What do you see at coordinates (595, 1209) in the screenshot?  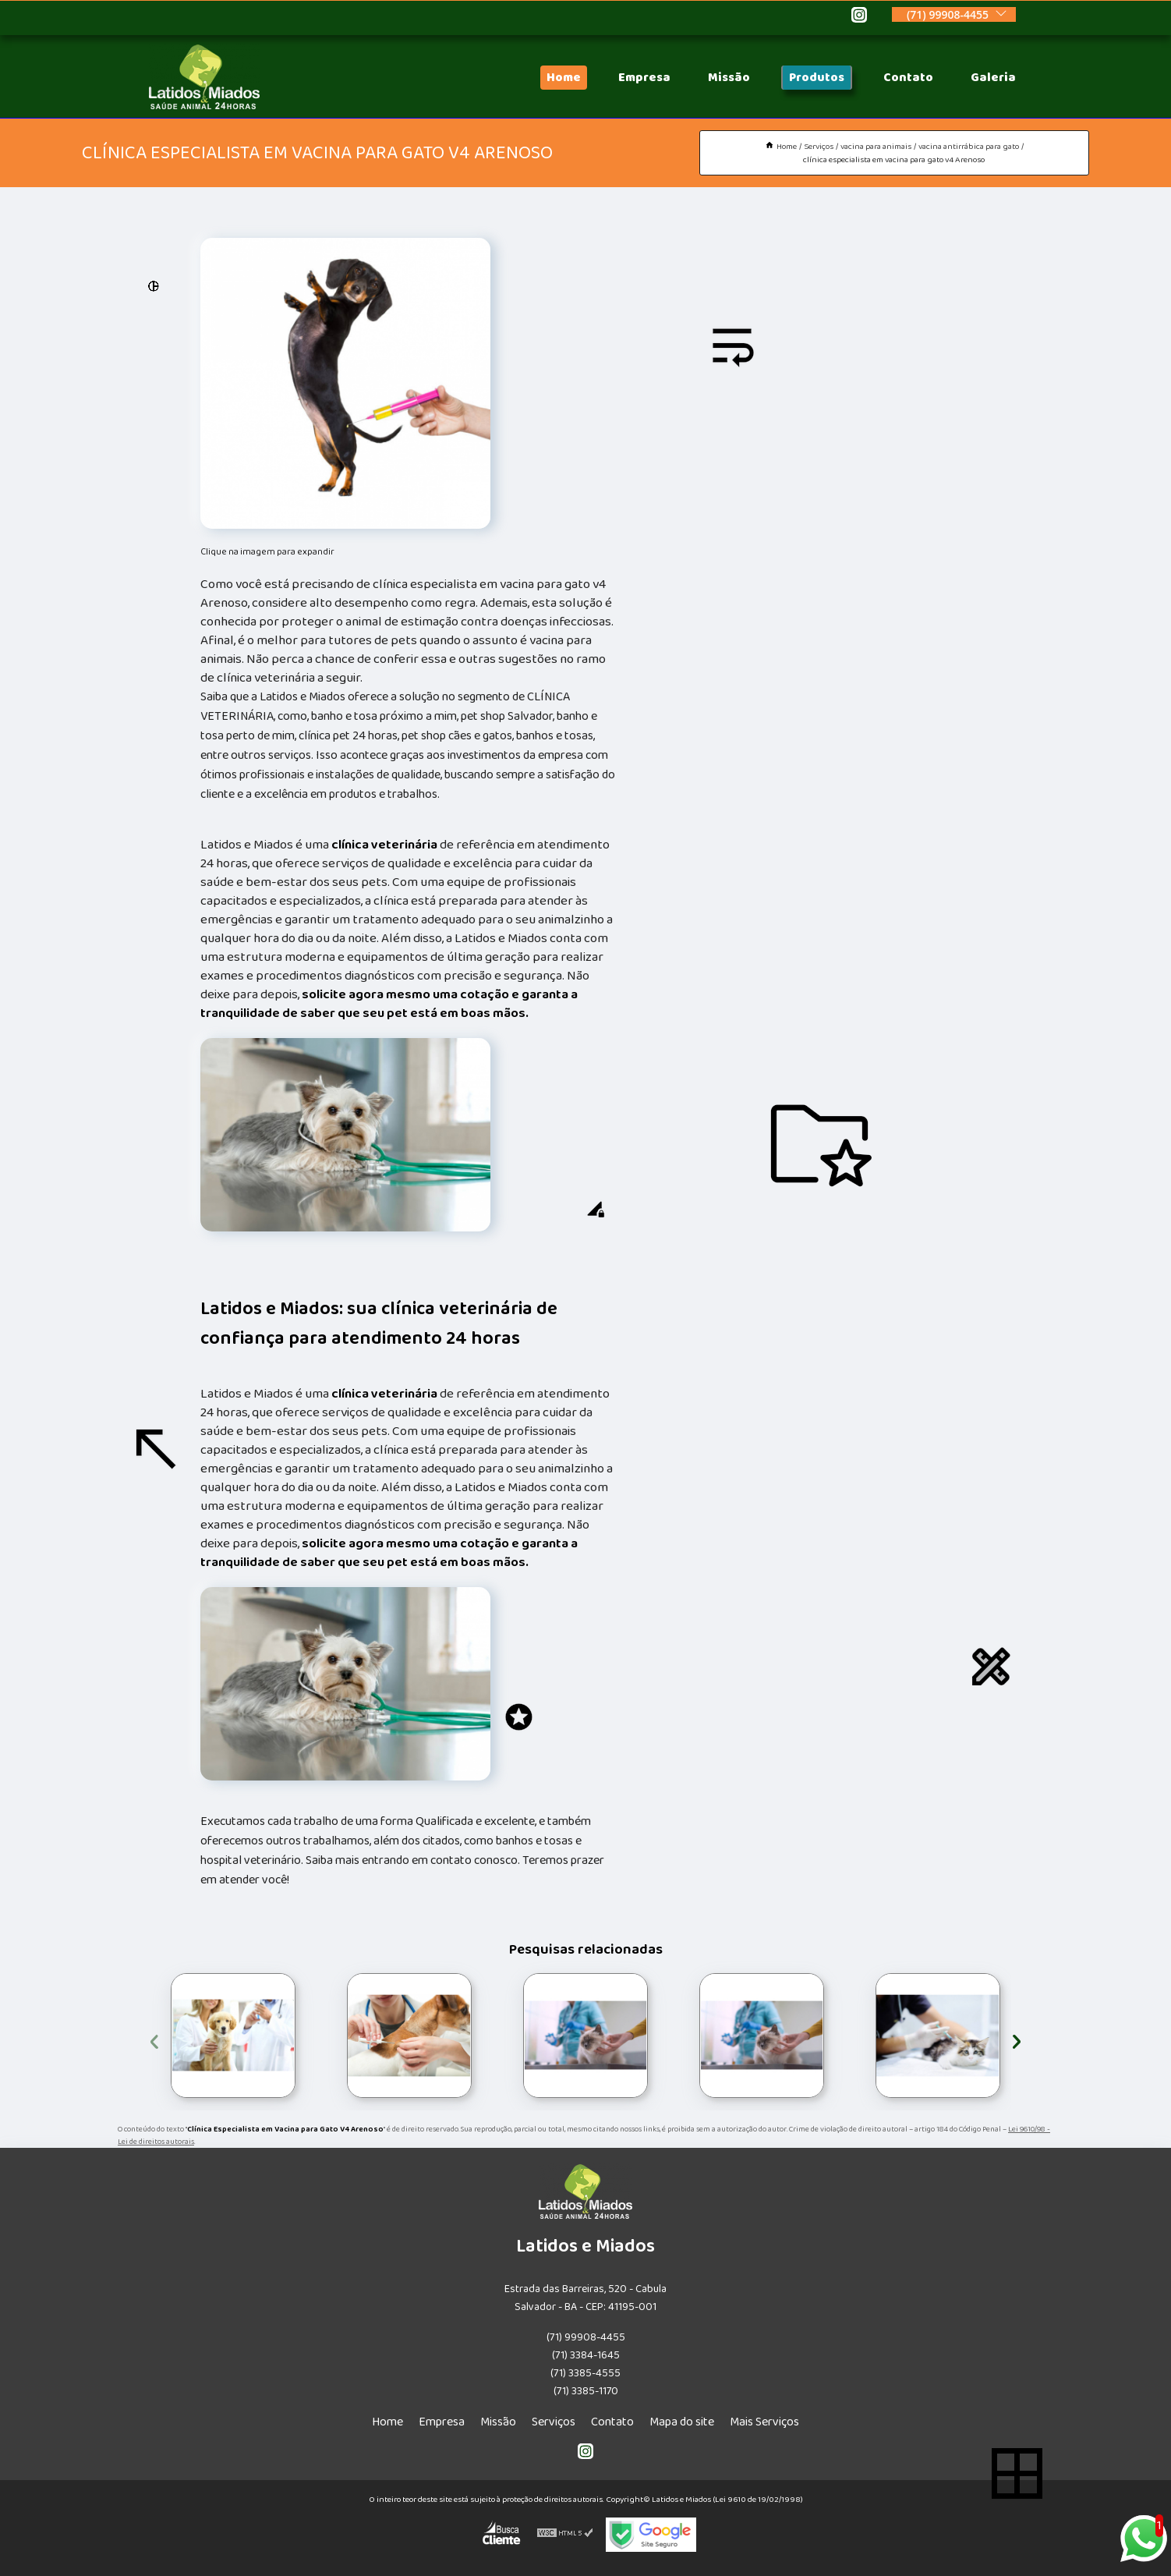 I see `indicates a secured or password-protected network connection` at bounding box center [595, 1209].